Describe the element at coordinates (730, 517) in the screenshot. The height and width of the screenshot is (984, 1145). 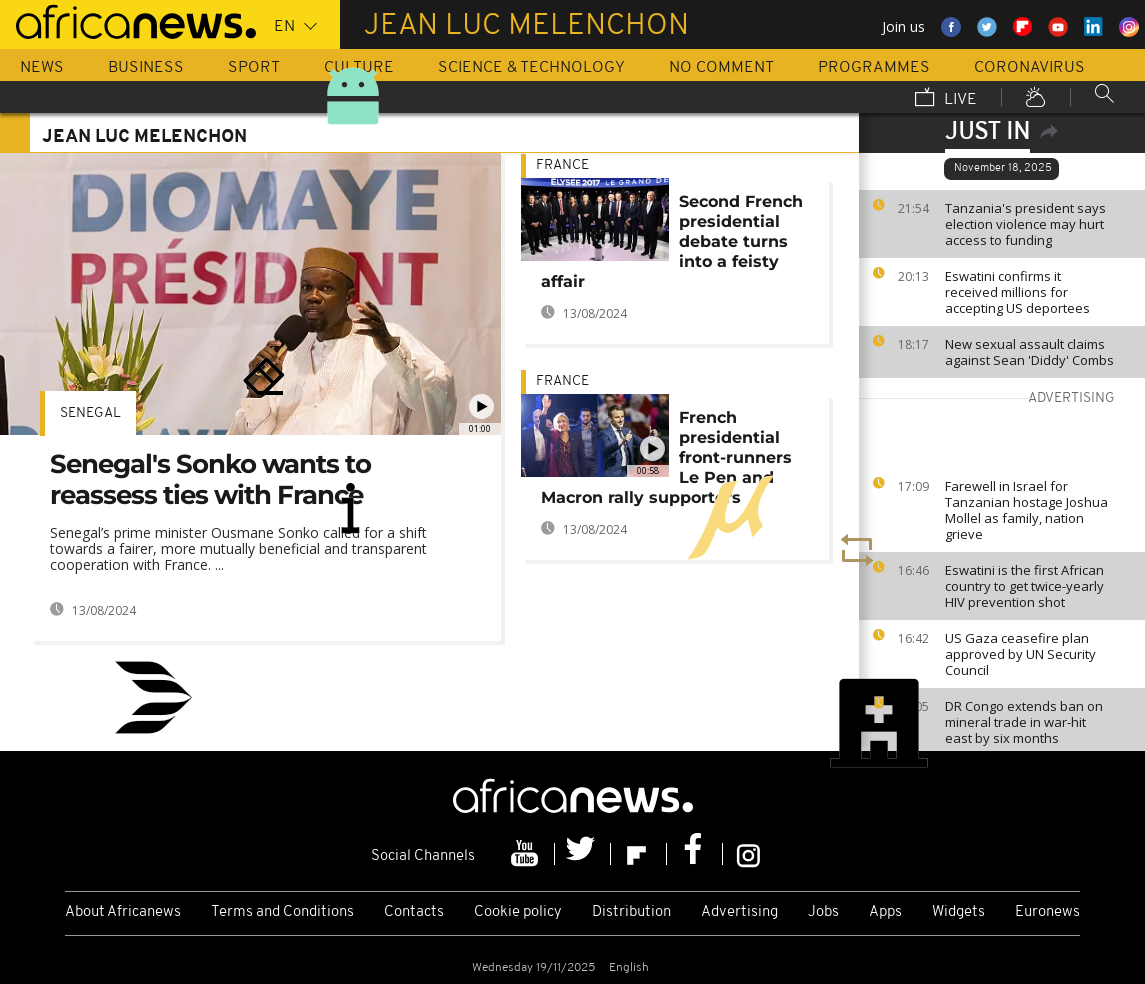
I see `open MicroStation application` at that location.